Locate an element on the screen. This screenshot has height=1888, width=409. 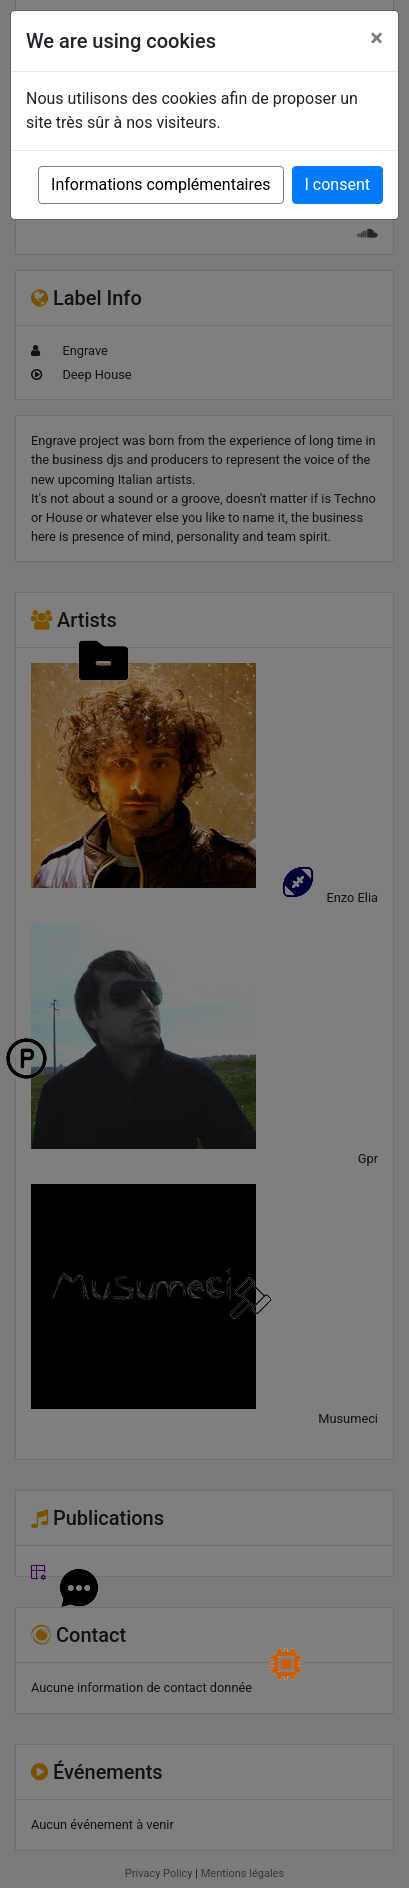
view hardware or processor information is located at coordinates (286, 1664).